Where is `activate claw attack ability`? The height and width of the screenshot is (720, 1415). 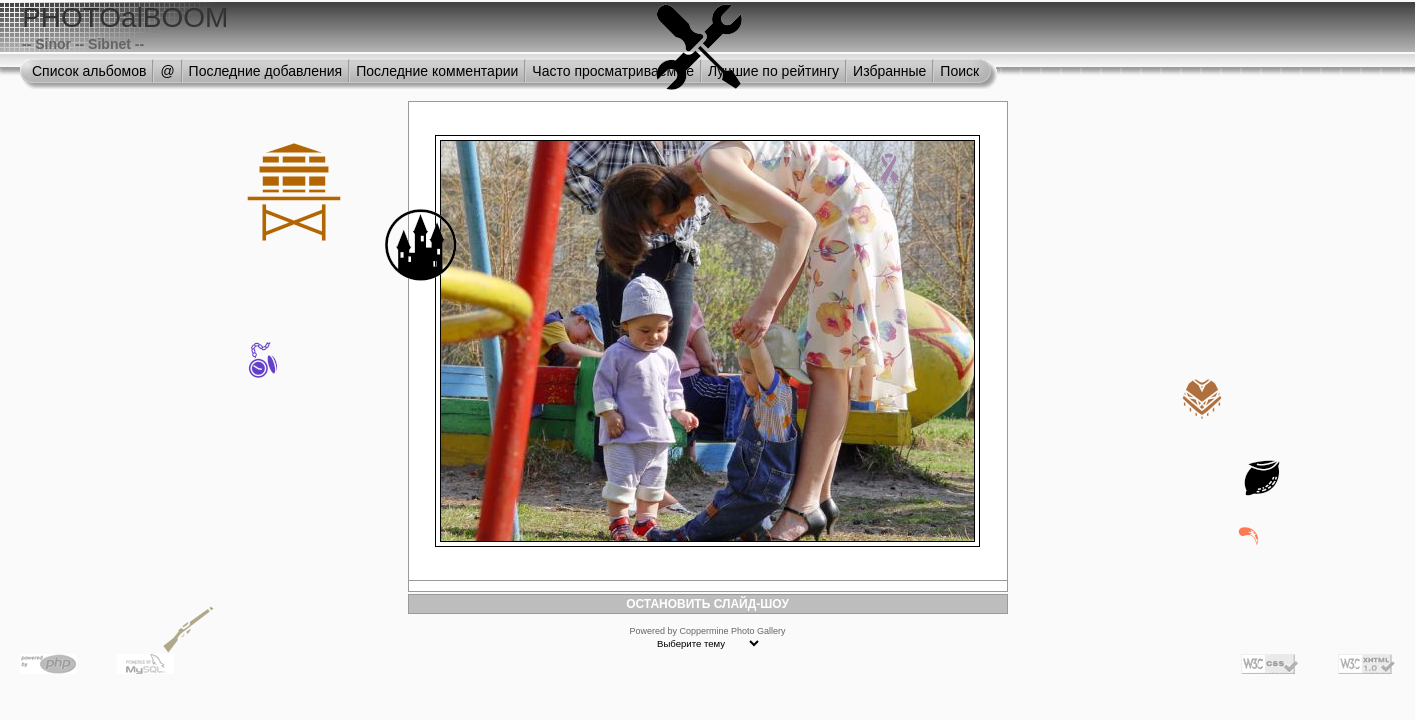 activate claw attack ability is located at coordinates (1248, 536).